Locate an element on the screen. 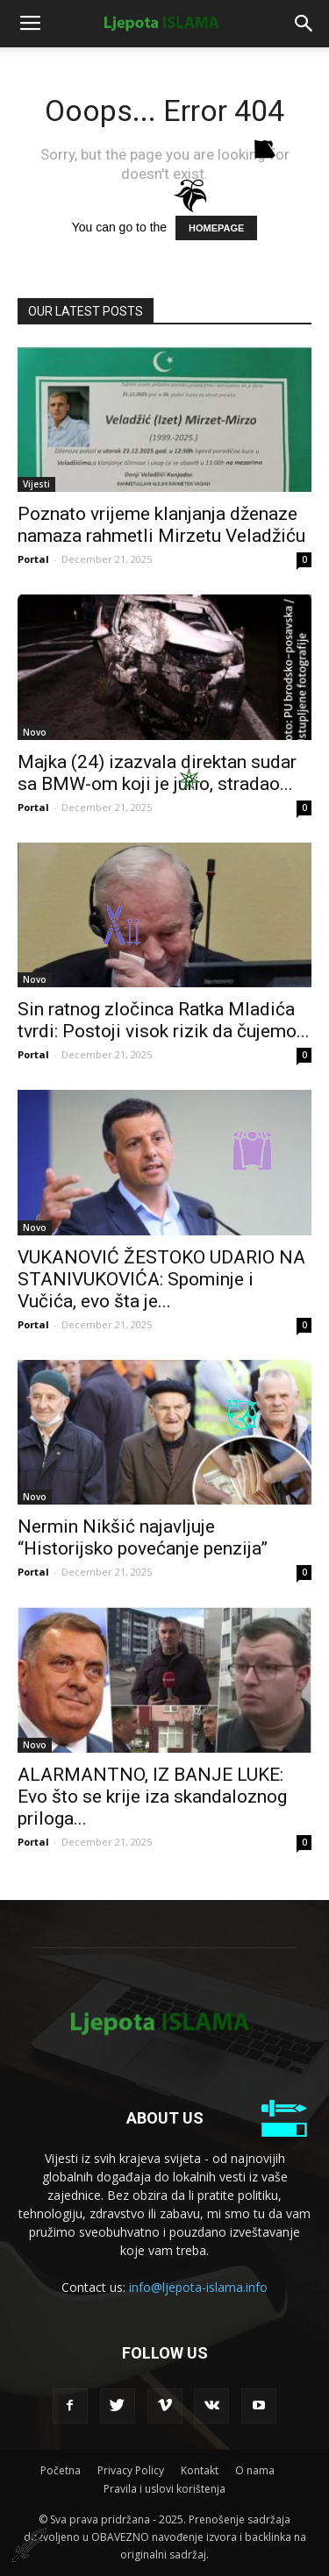 The height and width of the screenshot is (2576, 329). equip basic armor or clothing item is located at coordinates (252, 1150).